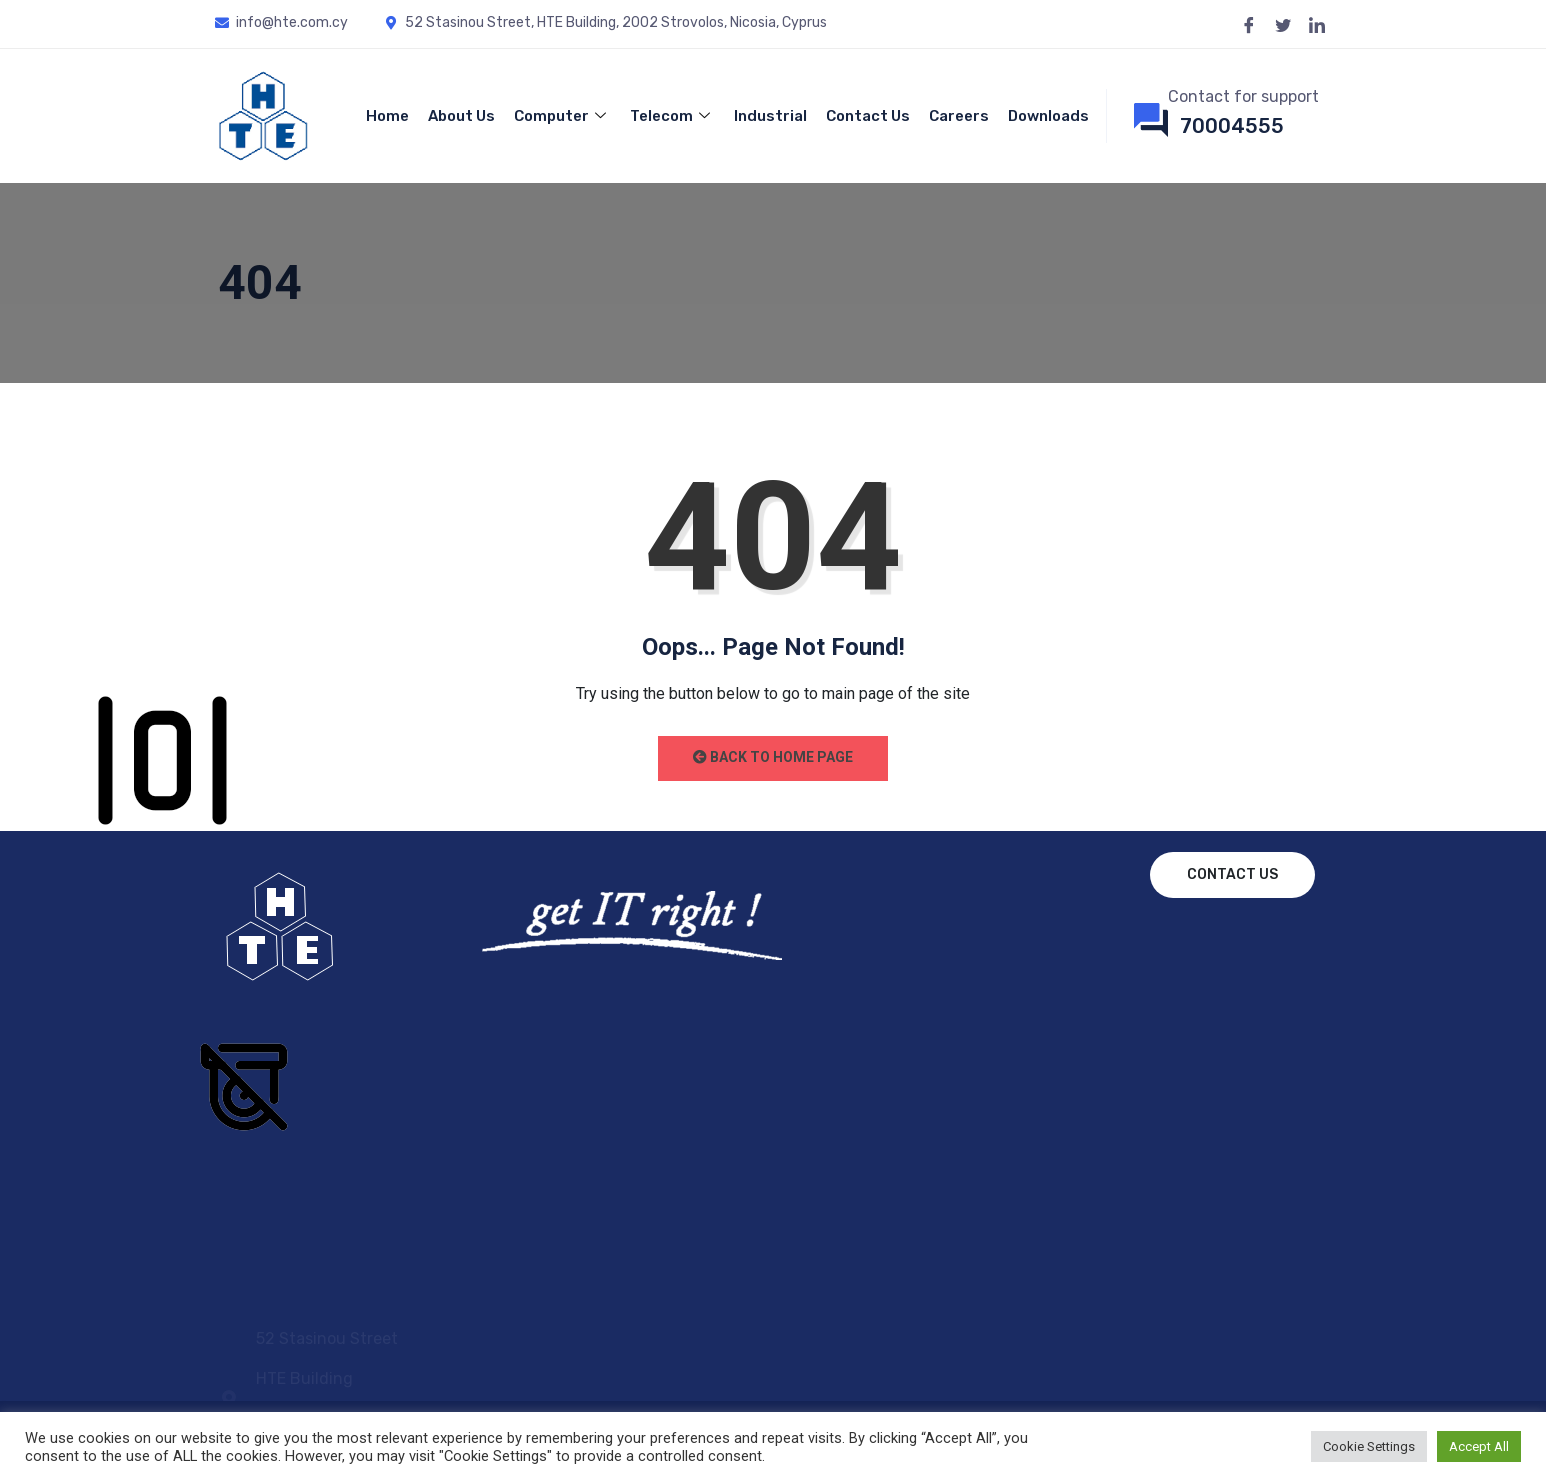 This screenshot has width=1546, height=1481. What do you see at coordinates (244, 1087) in the screenshot?
I see `cctv camera is disabled or offline` at bounding box center [244, 1087].